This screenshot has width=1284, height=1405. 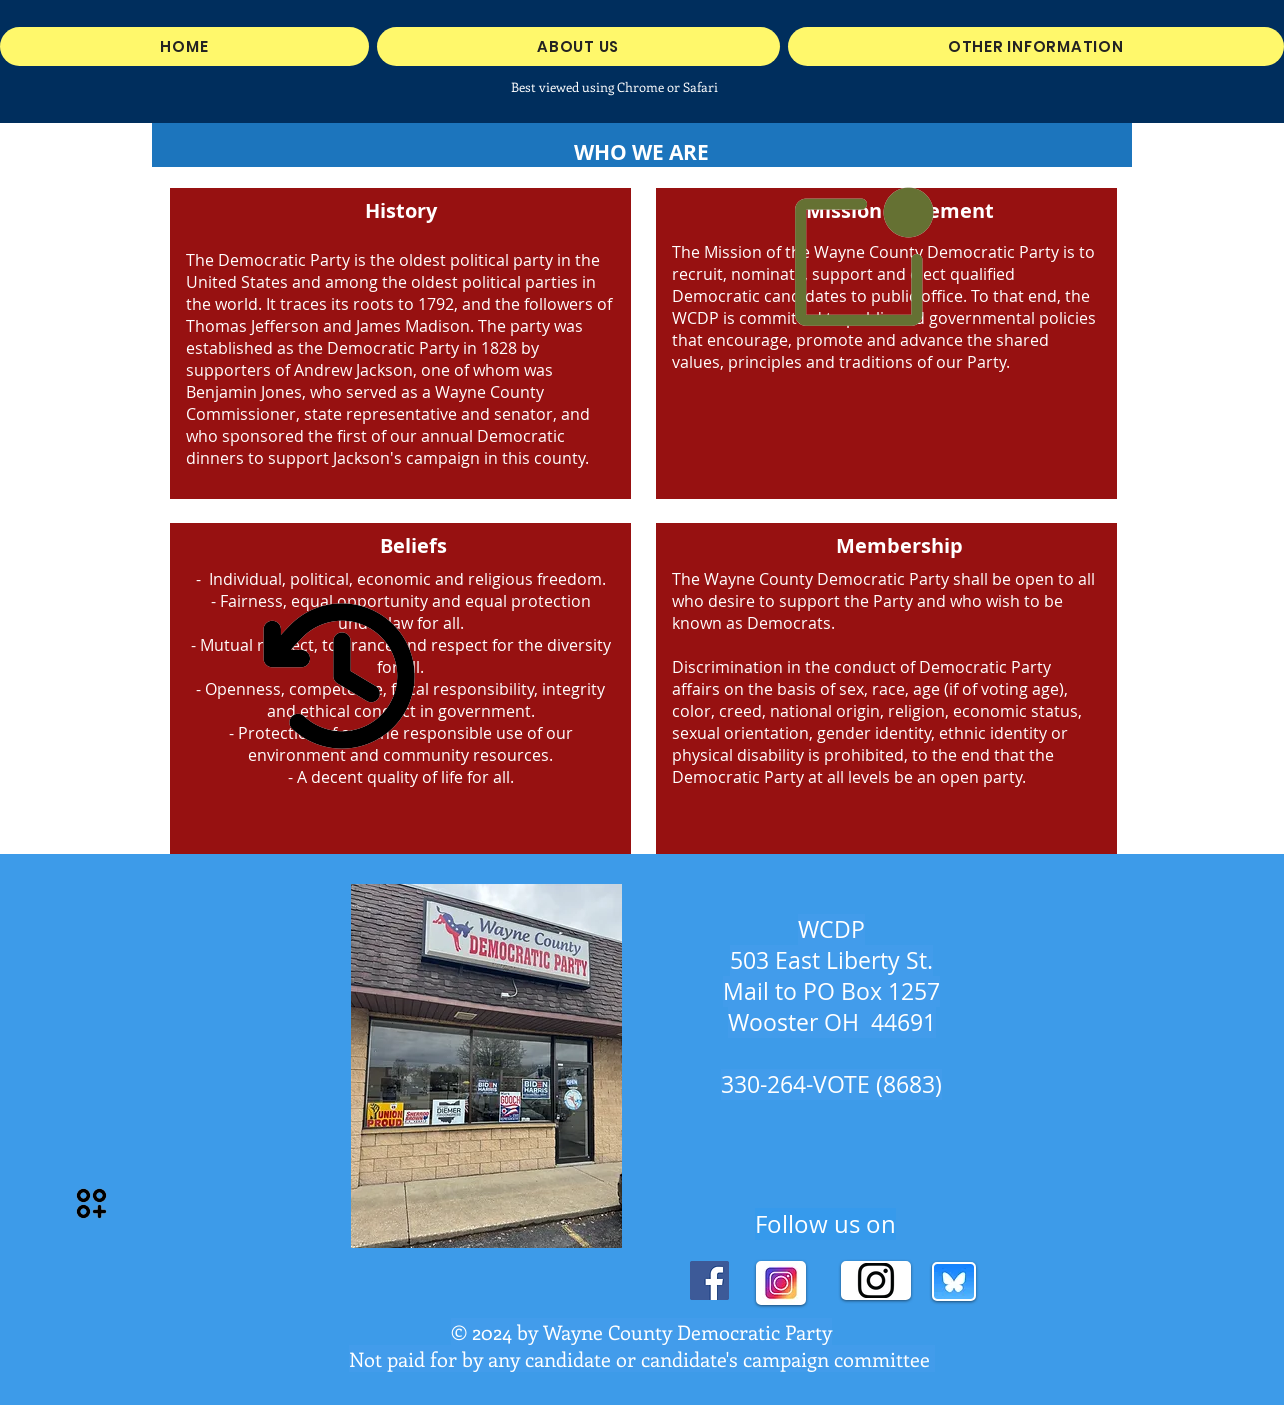 I want to click on view history or recent activity, so click(x=342, y=676).